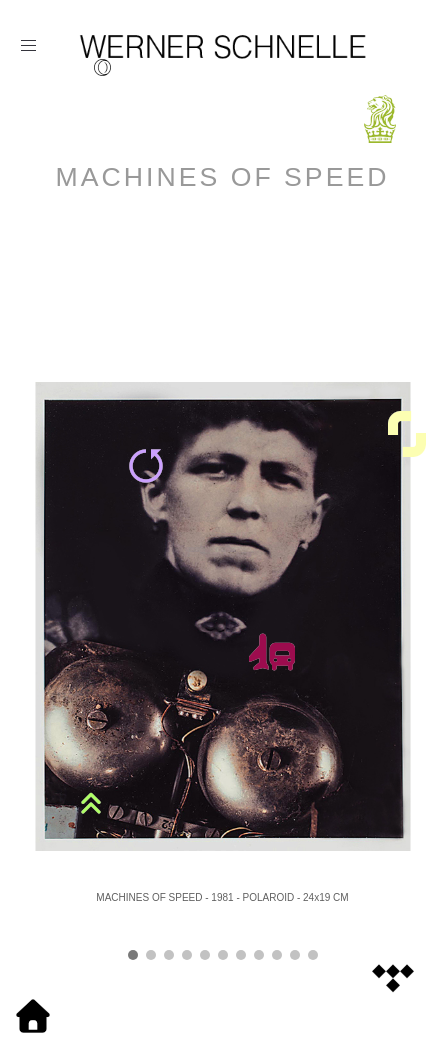  Describe the element at coordinates (272, 652) in the screenshot. I see `select shipping method for your order` at that location.